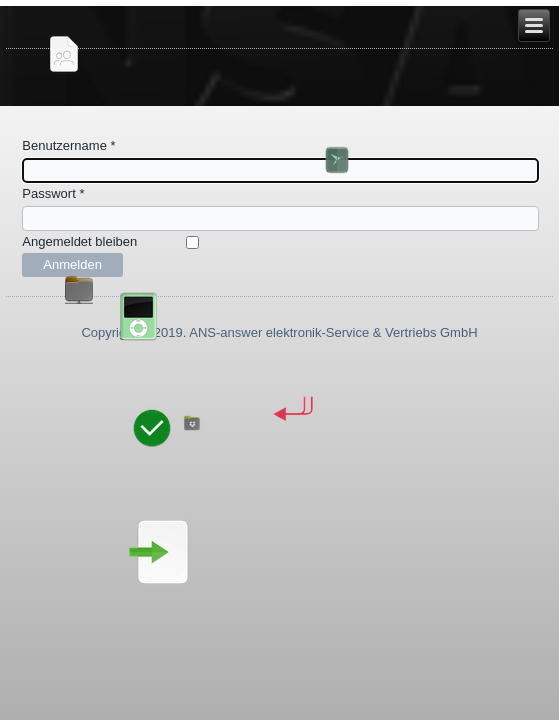  What do you see at coordinates (138, 305) in the screenshot?
I see `iPod nano device in green` at bounding box center [138, 305].